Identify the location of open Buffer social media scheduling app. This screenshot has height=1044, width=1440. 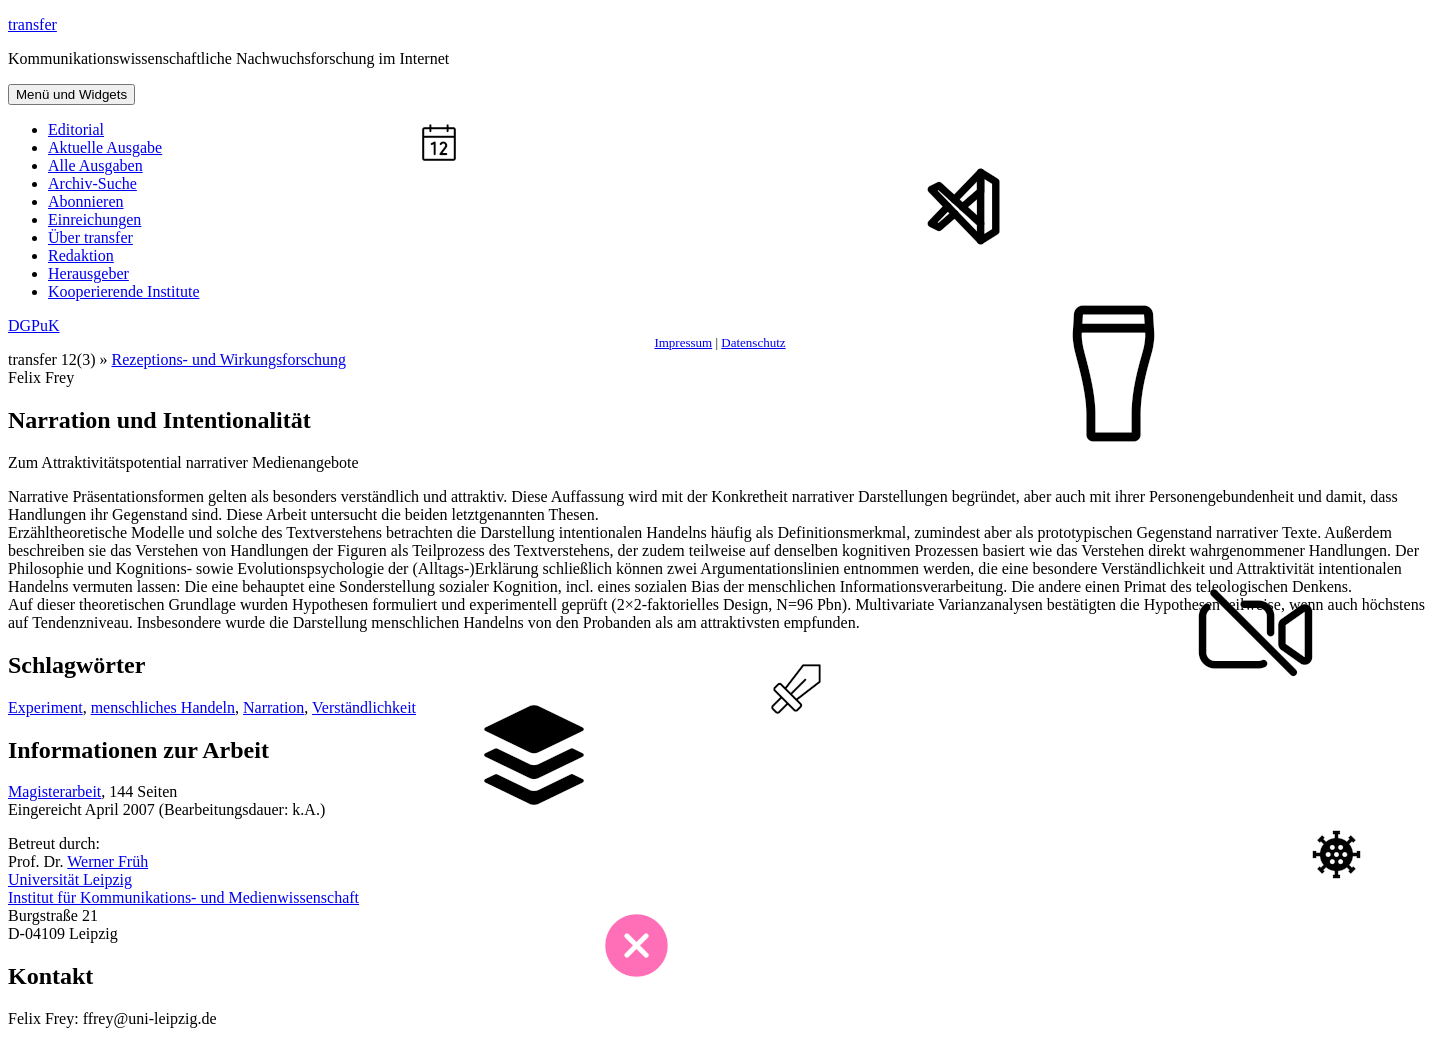
(534, 755).